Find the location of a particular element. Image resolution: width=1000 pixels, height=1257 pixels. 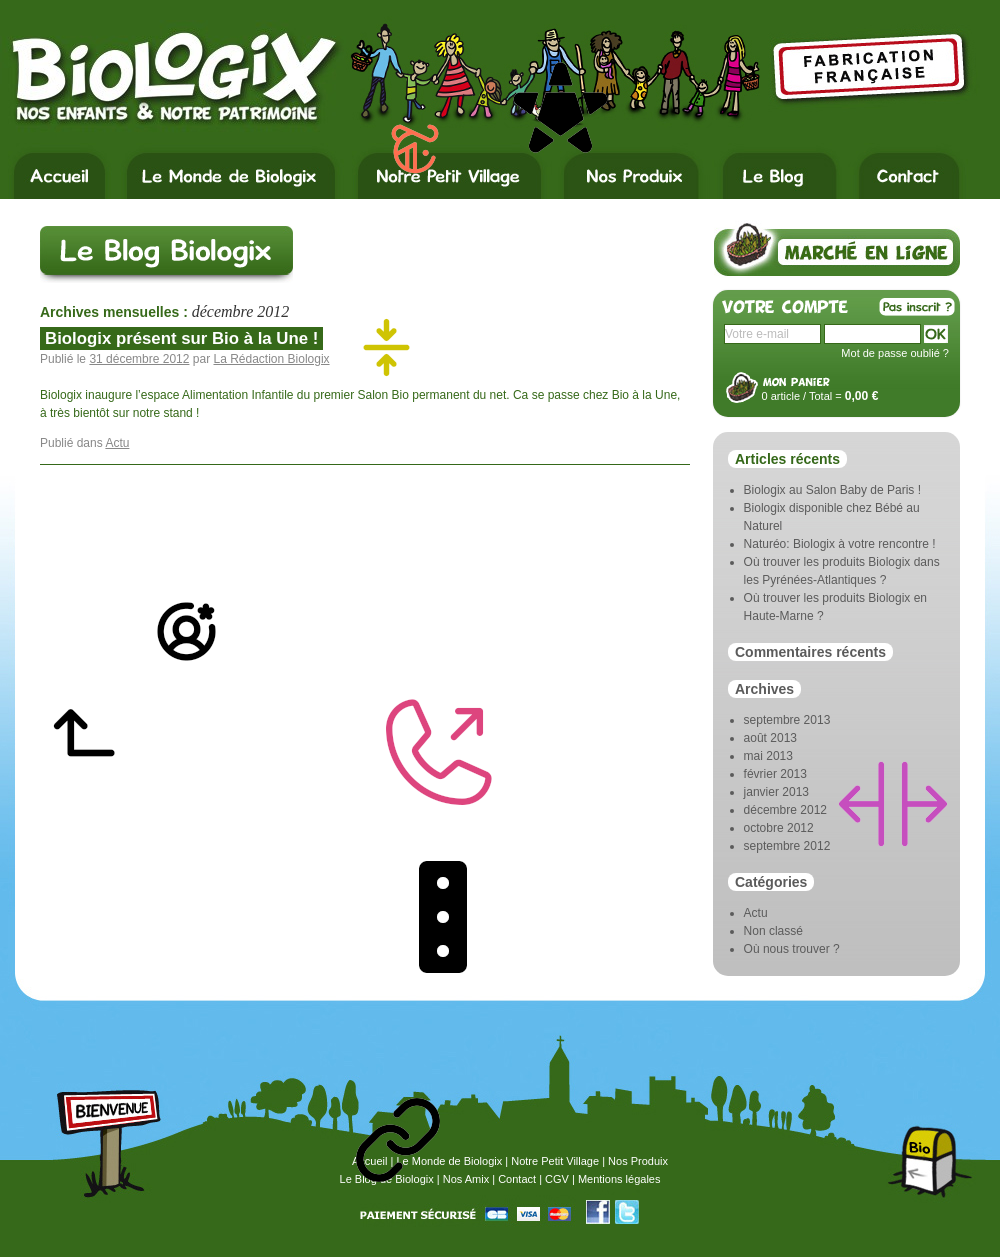

indicates occult or mystical category is located at coordinates (560, 112).